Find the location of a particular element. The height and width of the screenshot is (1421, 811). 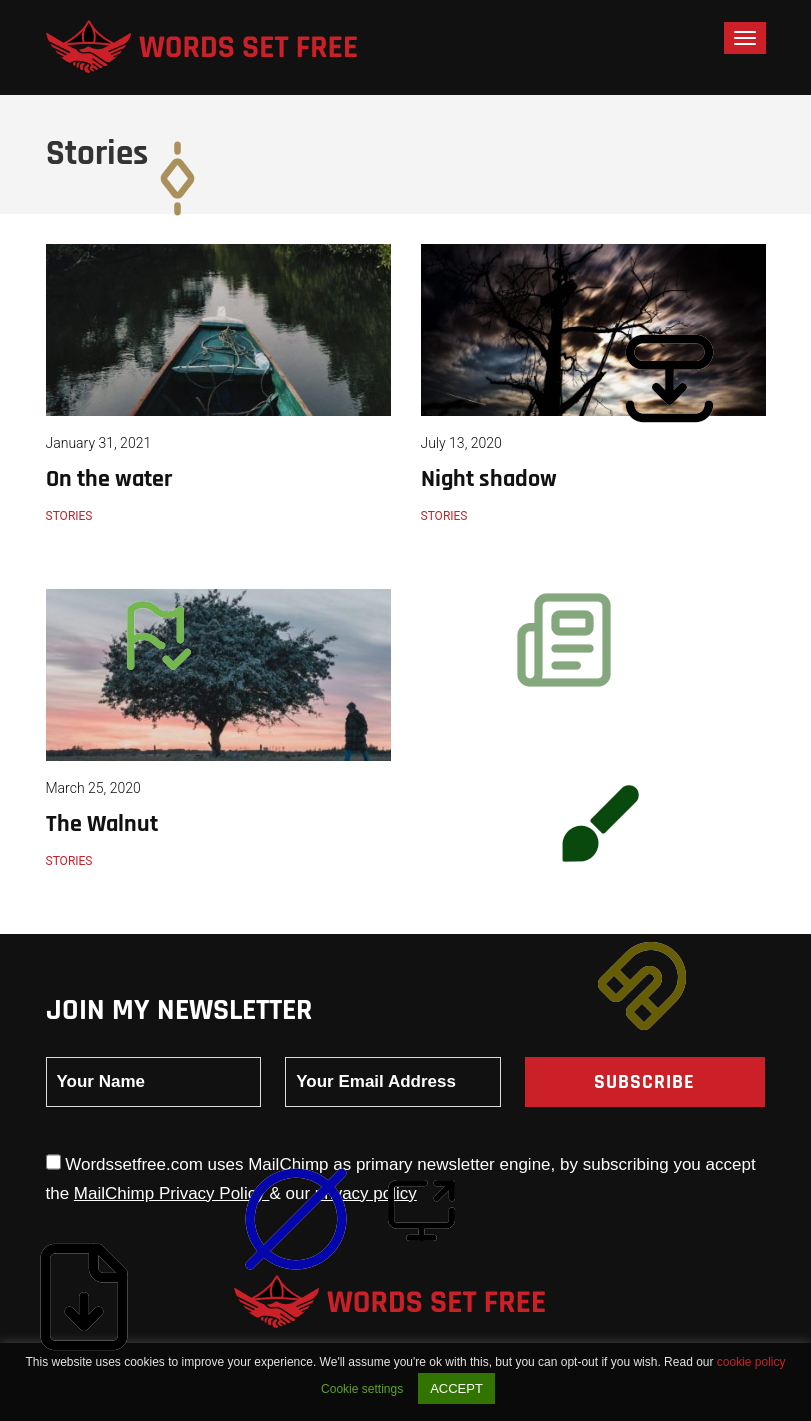

access brush or painting tools is located at coordinates (600, 823).